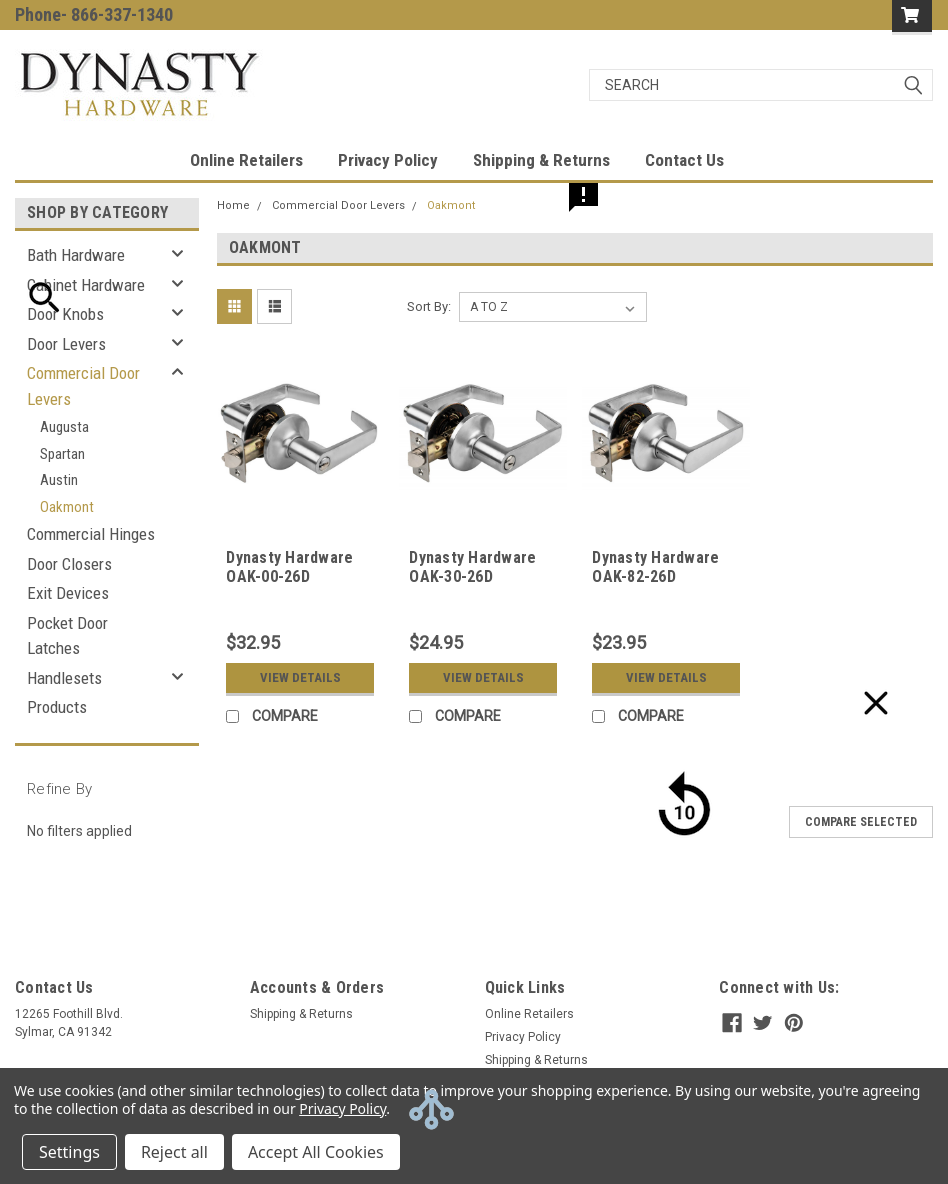 The height and width of the screenshot is (1184, 948). I want to click on view hierarchical data structure, so click(431, 1109).